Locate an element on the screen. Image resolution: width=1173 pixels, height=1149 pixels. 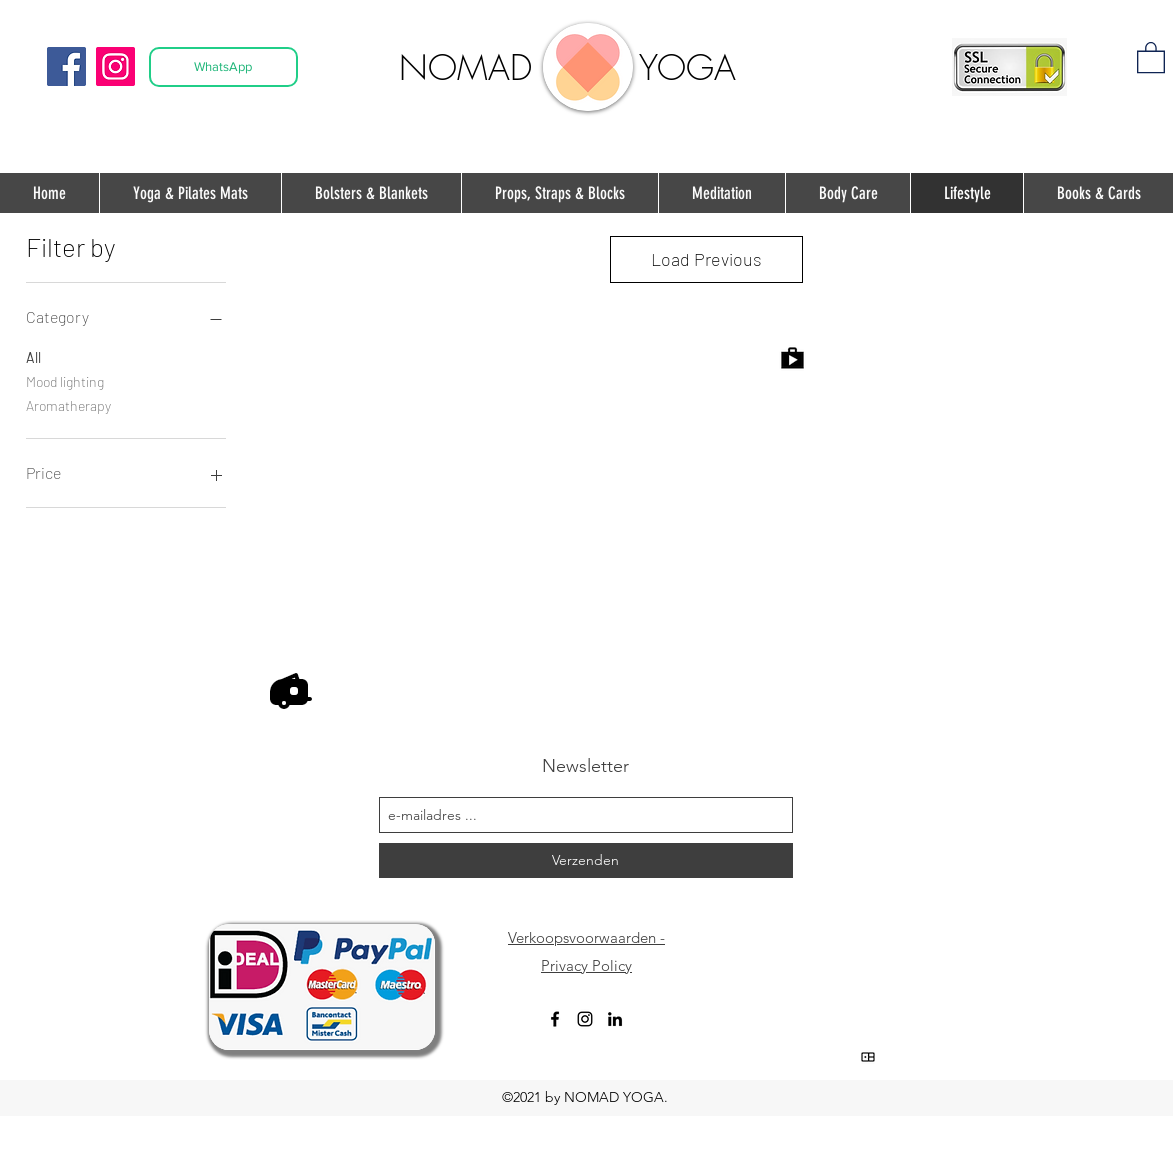
access caravan or RV rental options is located at coordinates (290, 691).